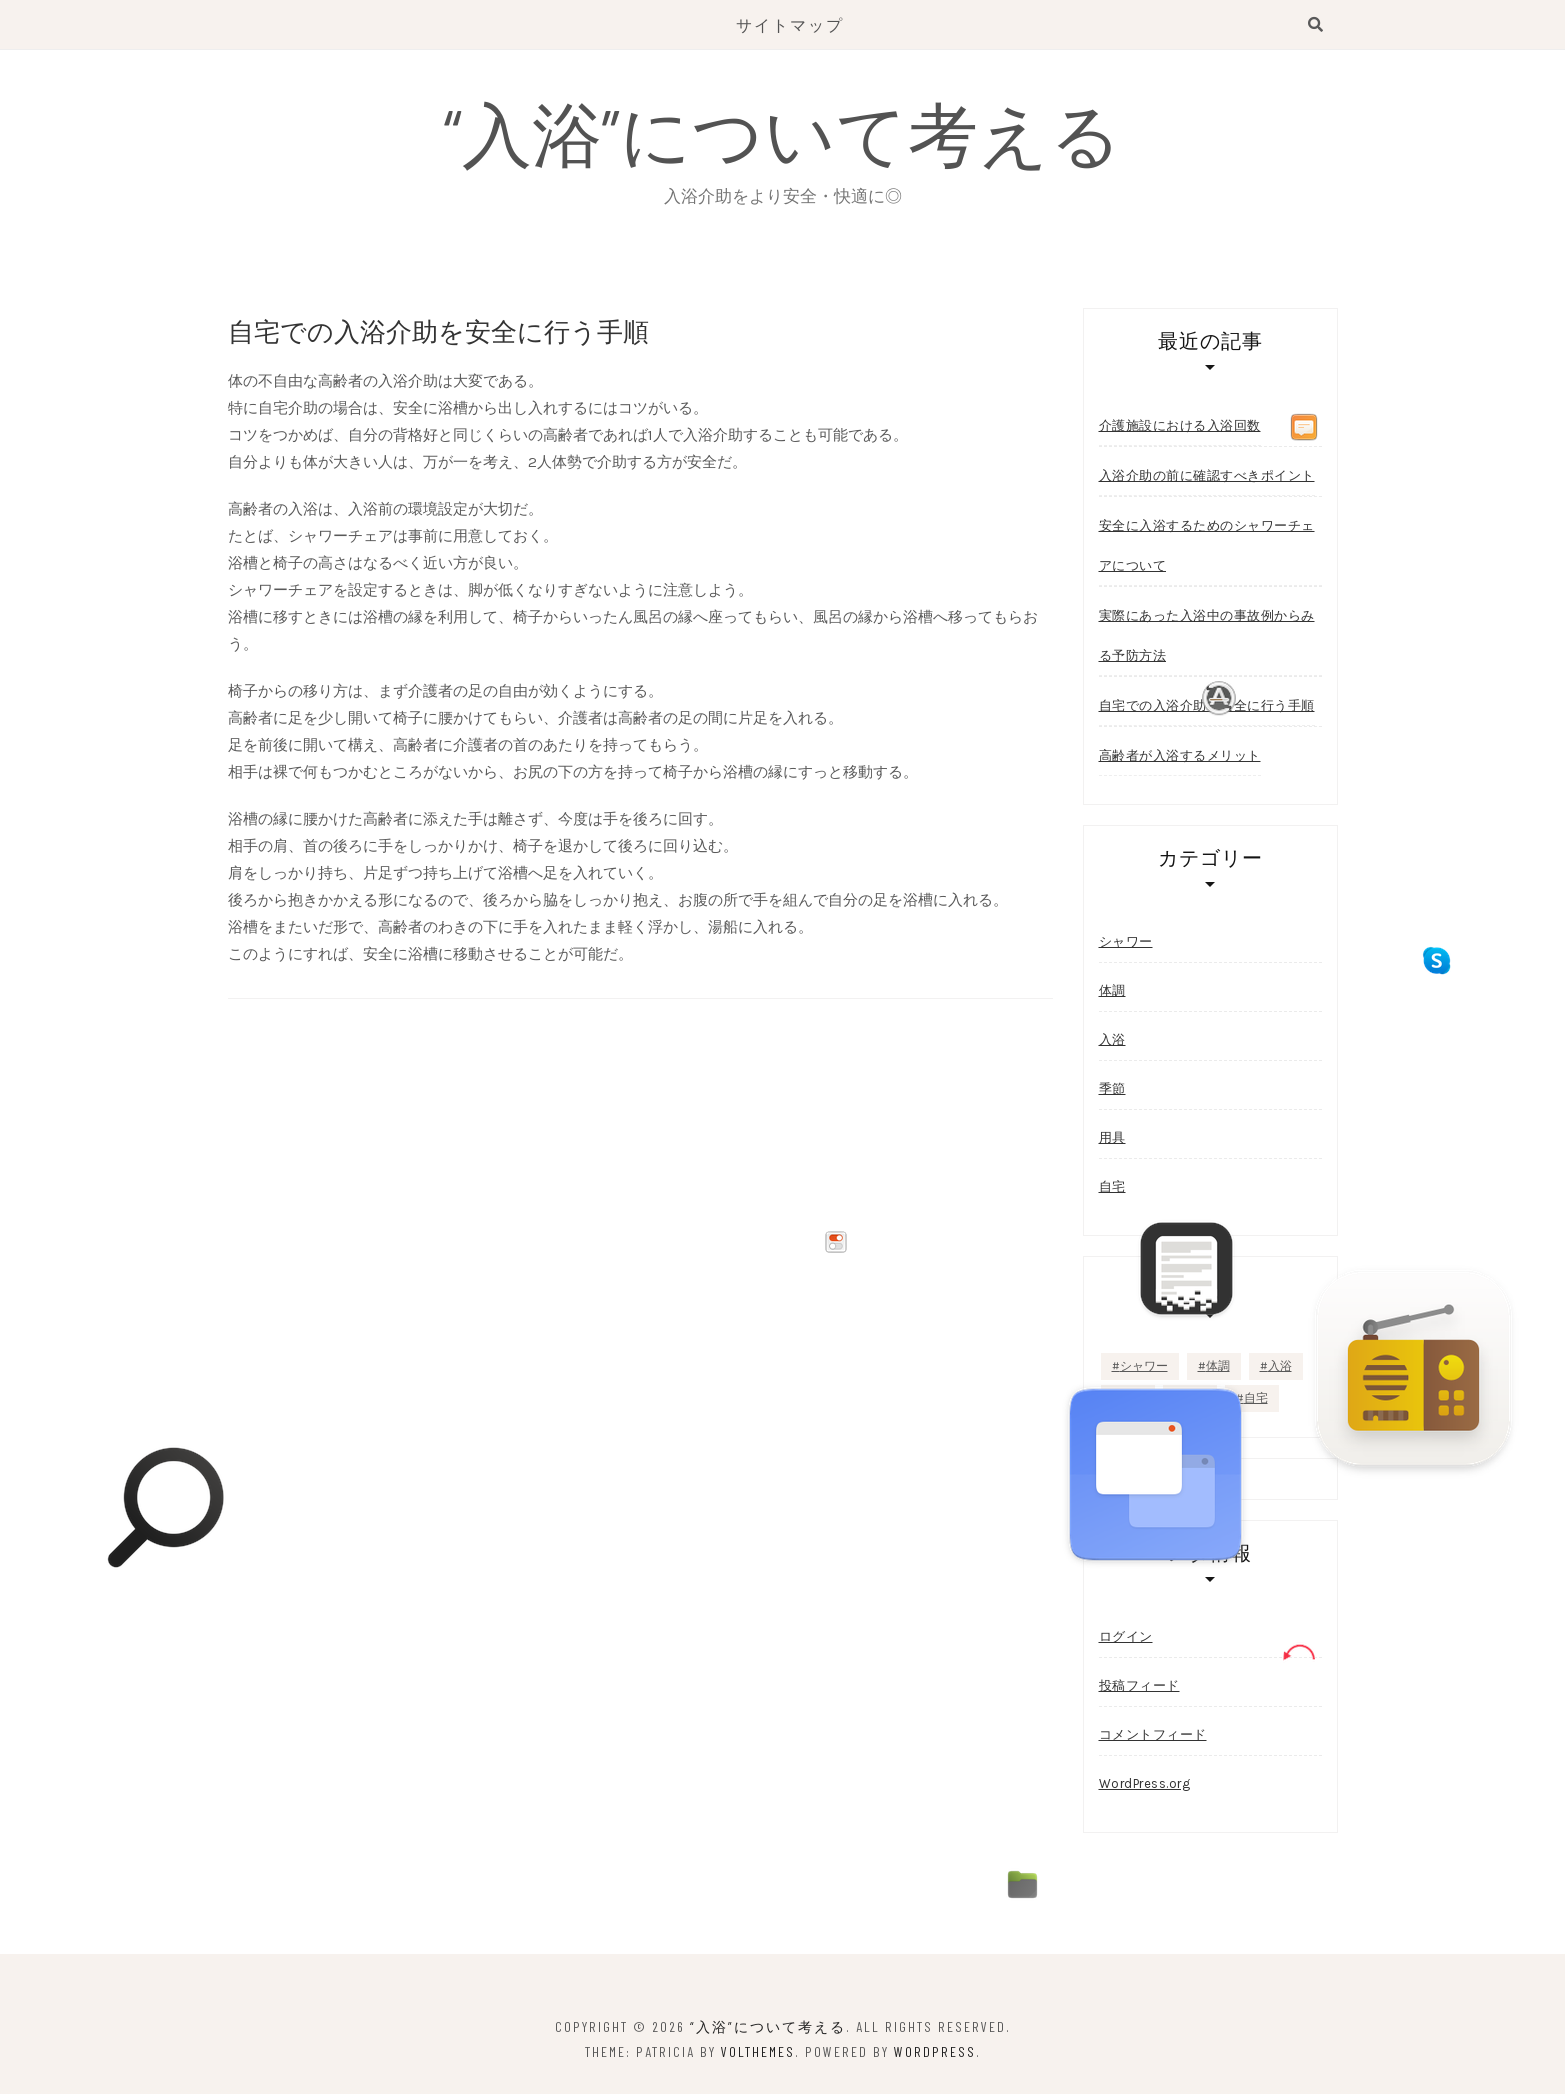  Describe the element at coordinates (1219, 698) in the screenshot. I see `open the software updater application` at that location.